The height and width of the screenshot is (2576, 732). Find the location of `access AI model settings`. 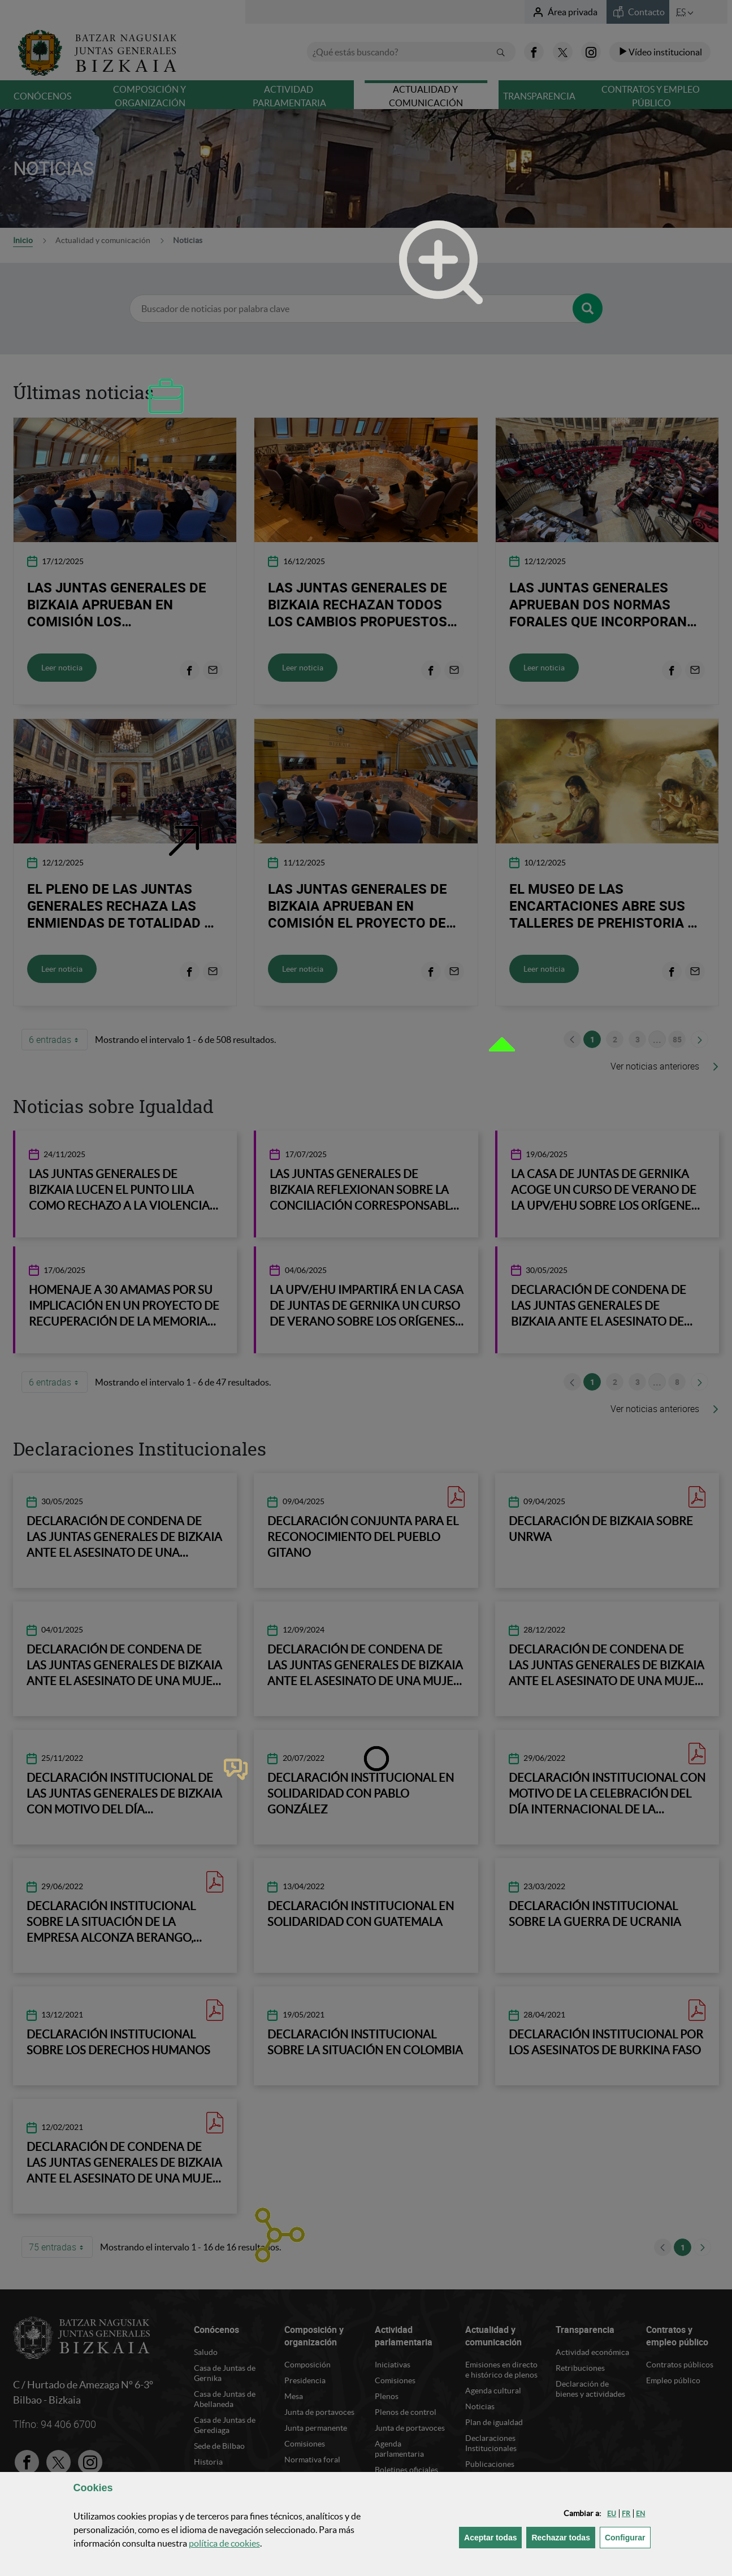

access AI model settings is located at coordinates (279, 2235).